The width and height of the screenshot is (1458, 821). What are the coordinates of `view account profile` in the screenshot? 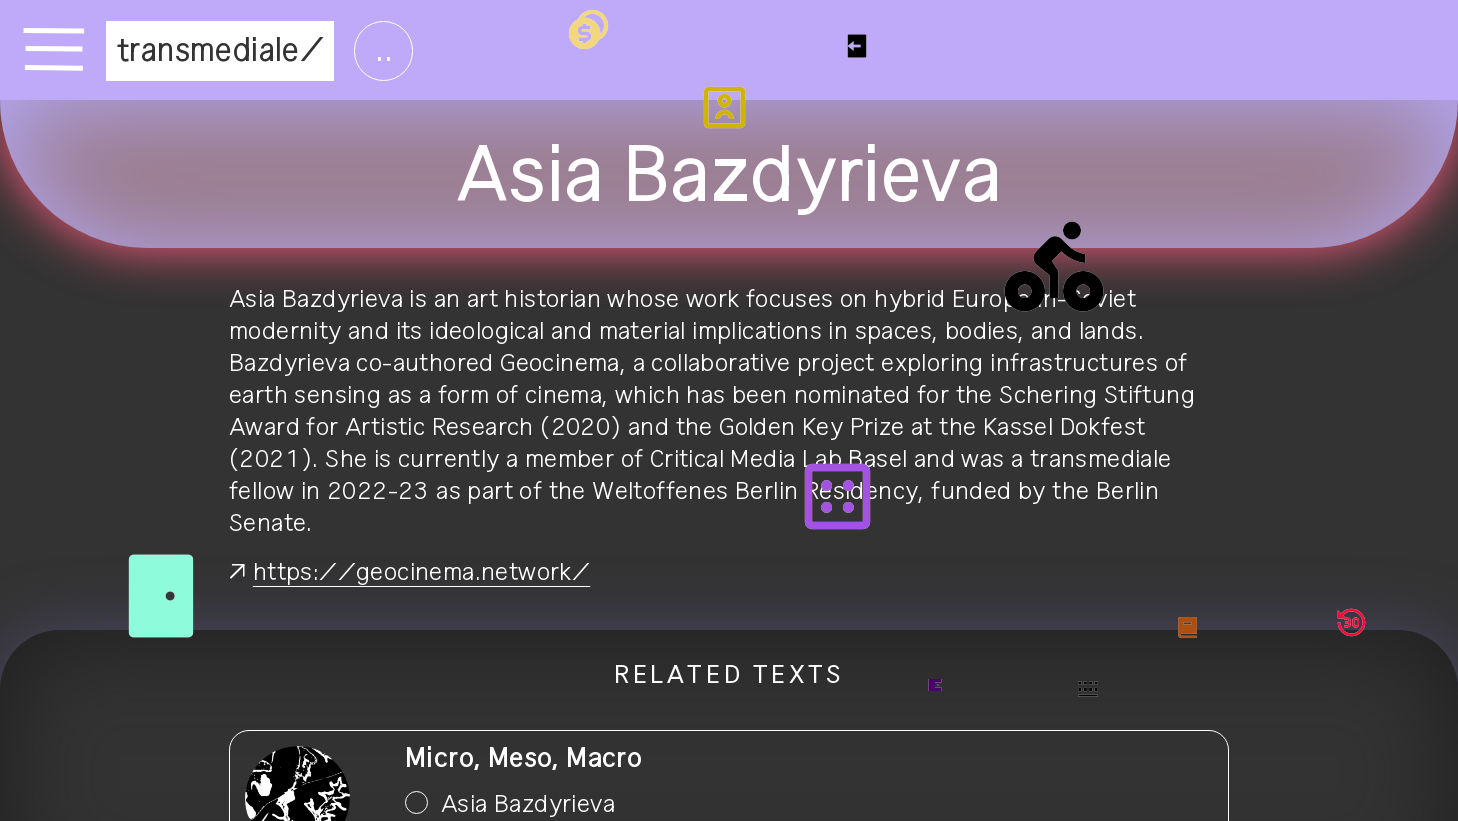 It's located at (724, 107).